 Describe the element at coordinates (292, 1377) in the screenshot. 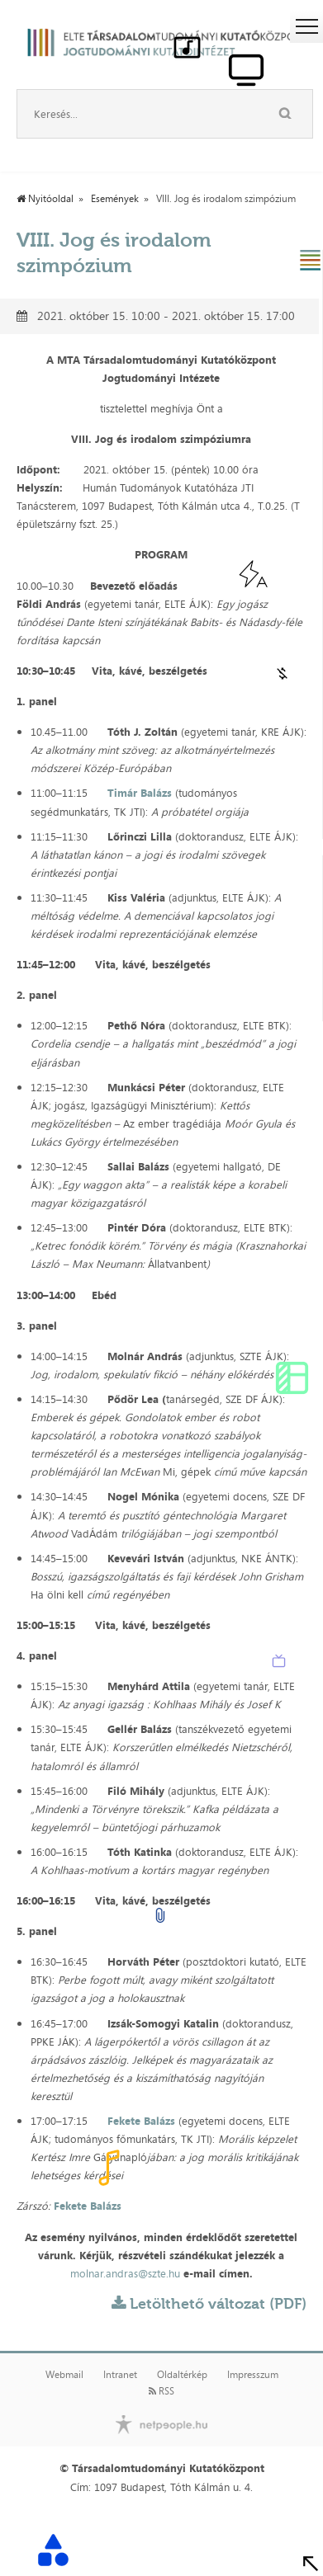

I see `select or highlight a table column` at that location.